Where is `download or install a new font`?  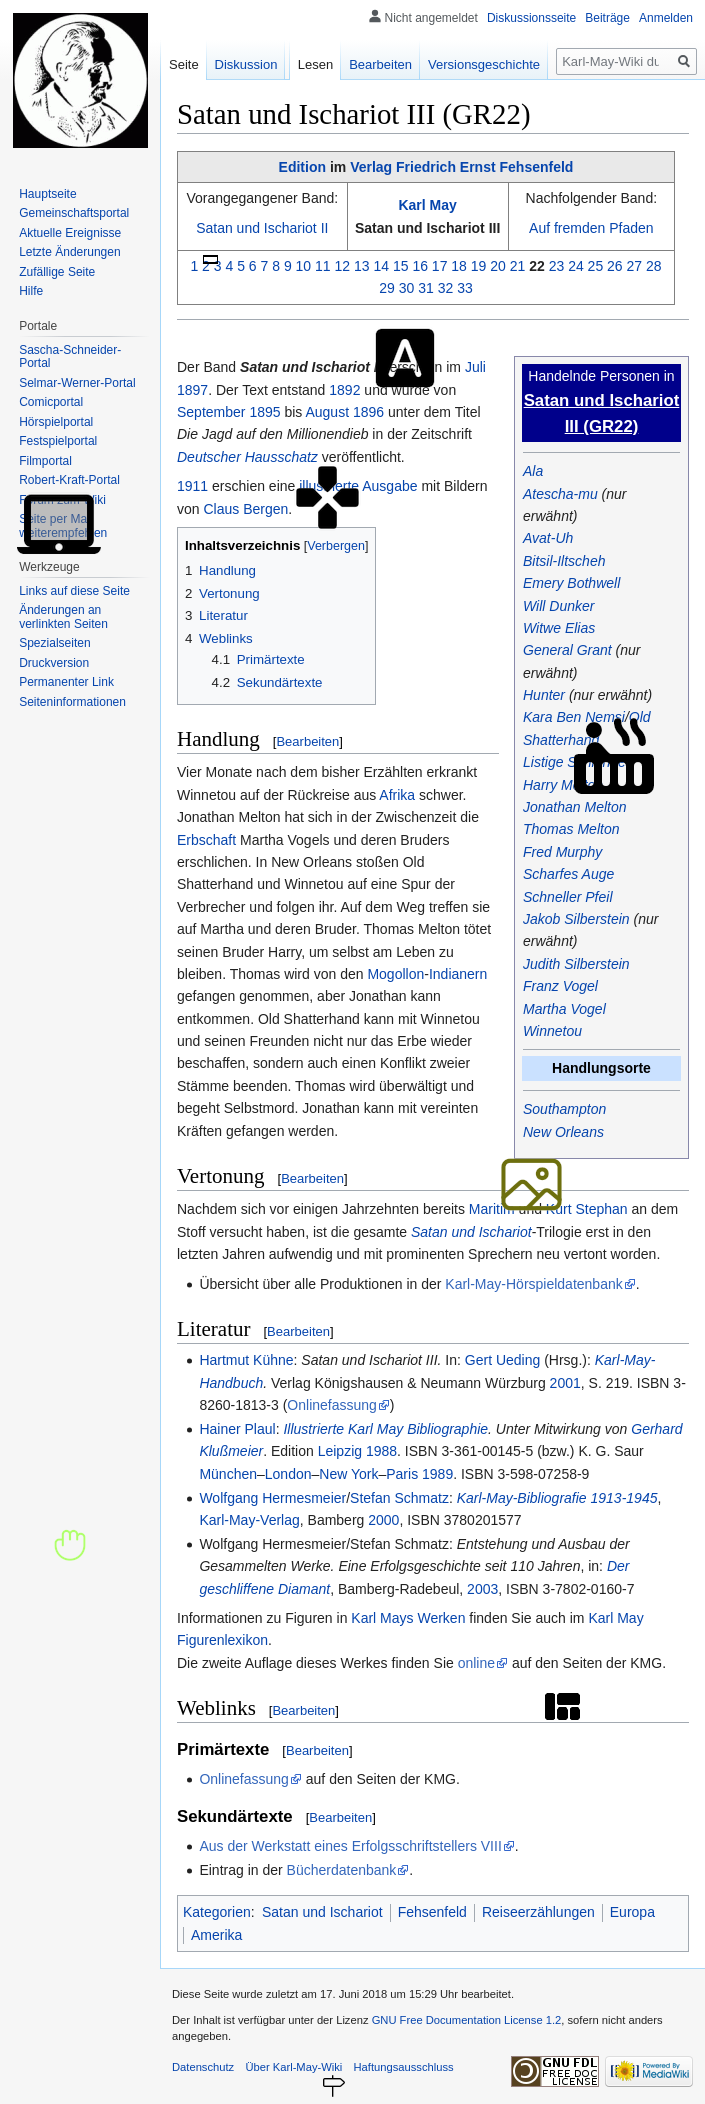 download or install a new font is located at coordinates (405, 358).